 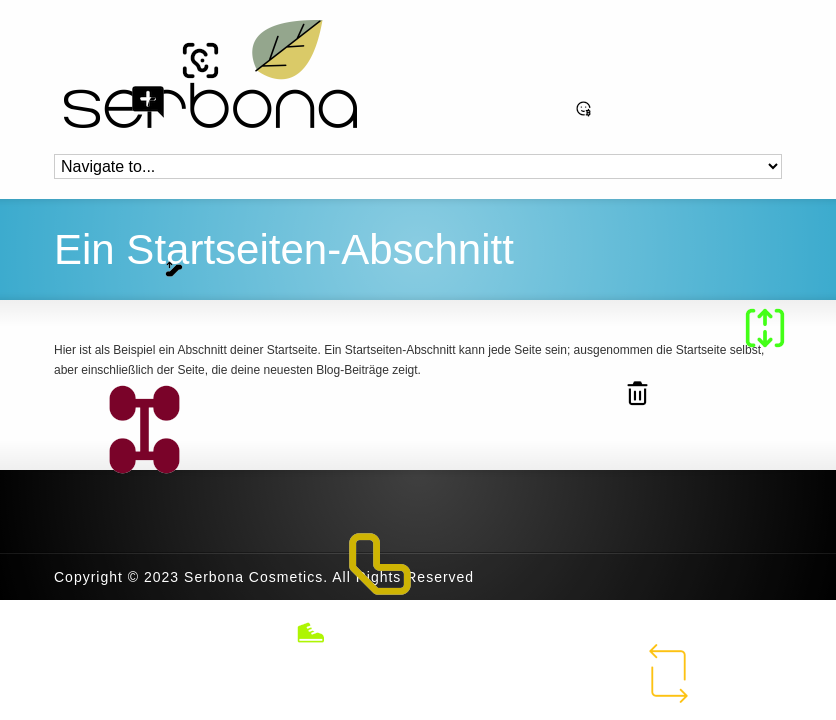 I want to click on set corner style to bevel join, so click(x=380, y=564).